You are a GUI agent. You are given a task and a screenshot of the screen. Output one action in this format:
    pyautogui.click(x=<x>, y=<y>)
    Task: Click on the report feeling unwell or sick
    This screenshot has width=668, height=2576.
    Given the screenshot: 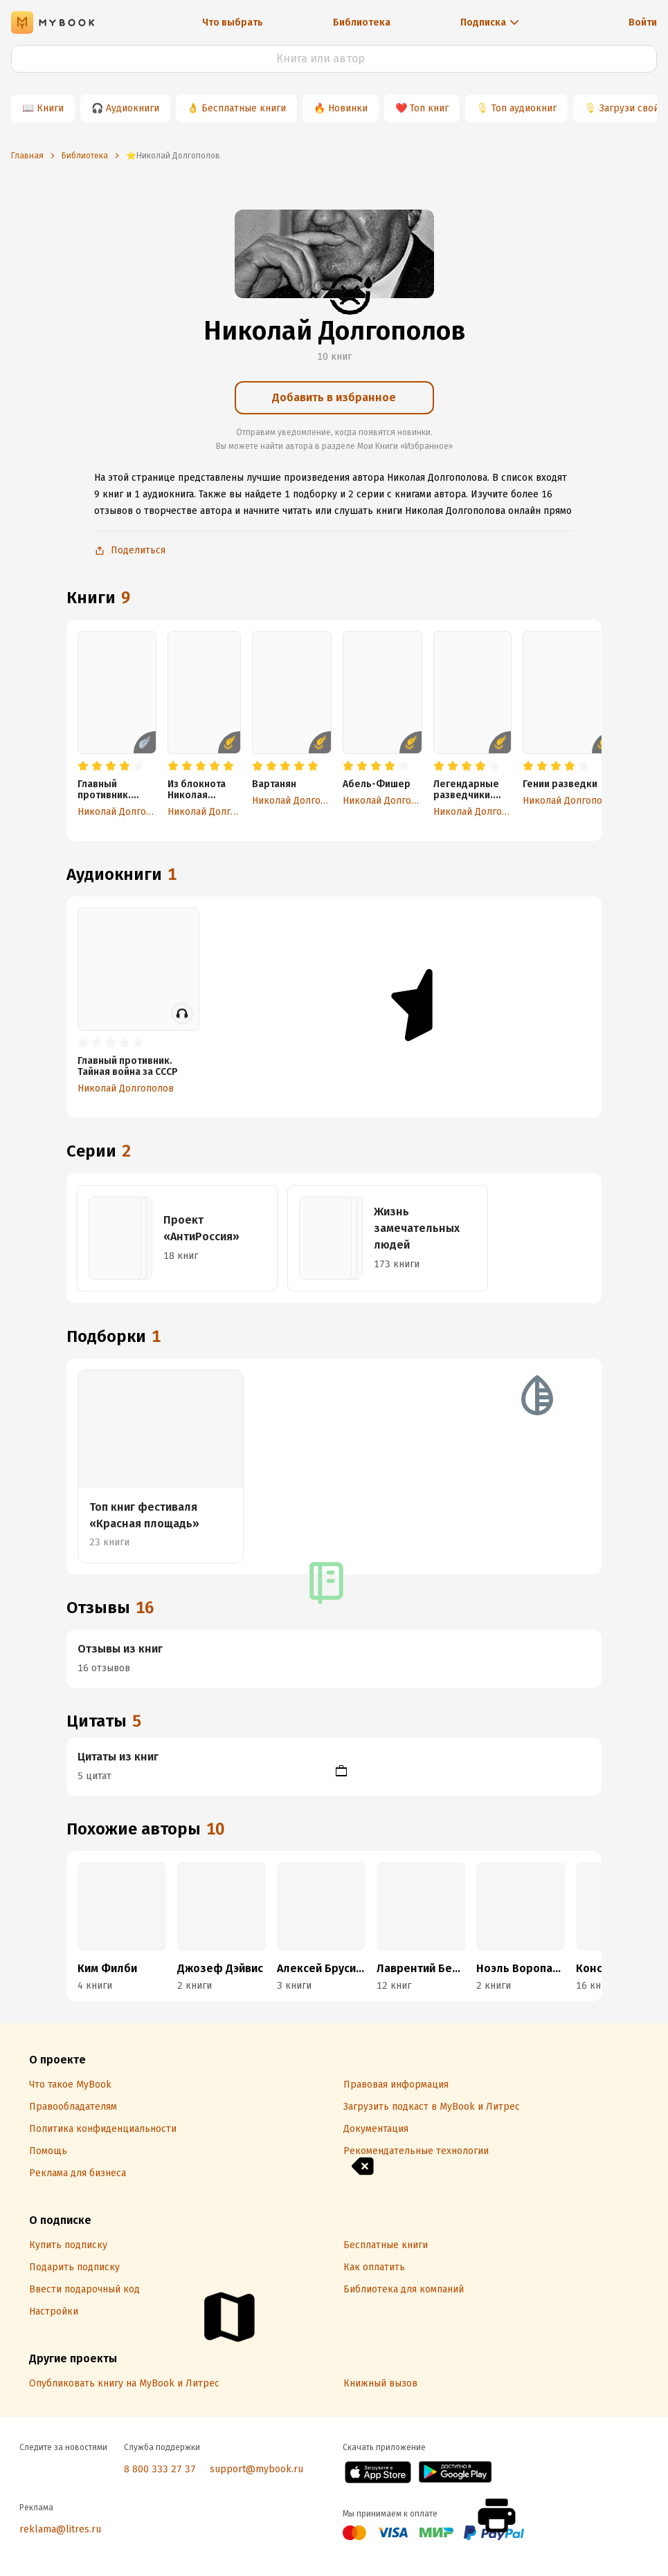 What is the action you would take?
    pyautogui.click(x=350, y=294)
    